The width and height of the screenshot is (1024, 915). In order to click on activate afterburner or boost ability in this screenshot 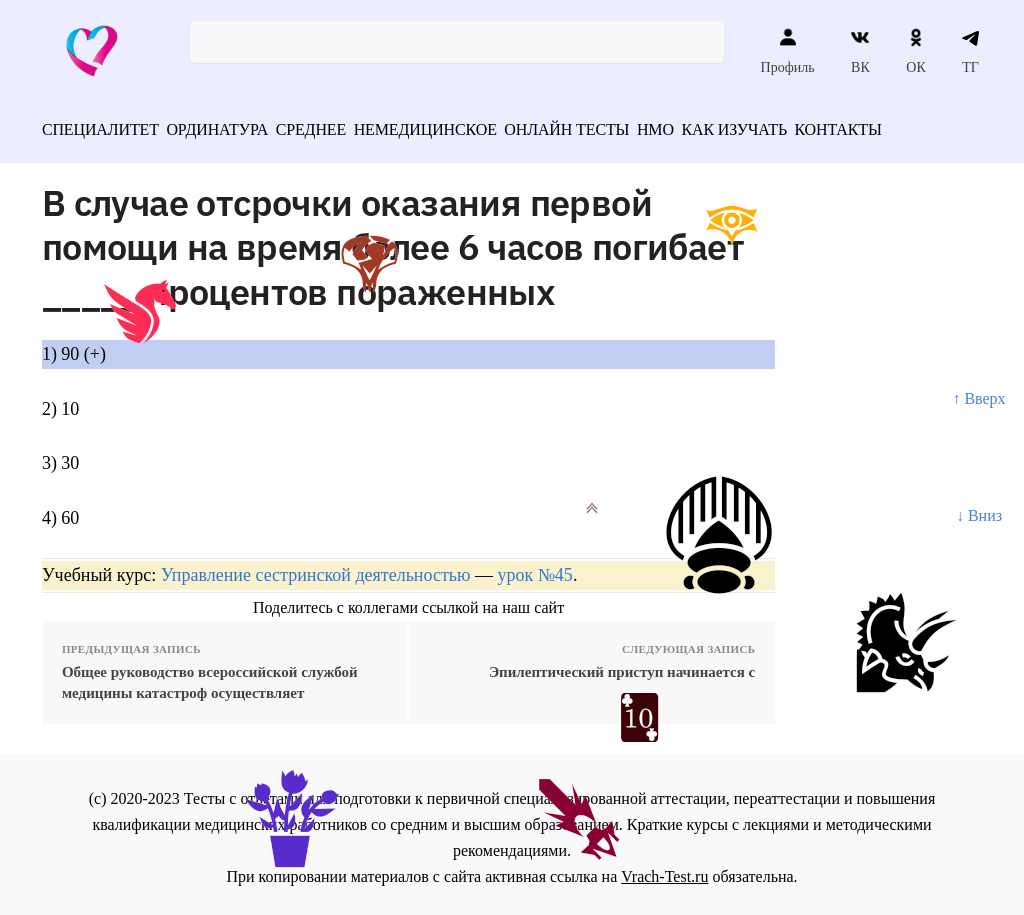, I will do `click(580, 820)`.